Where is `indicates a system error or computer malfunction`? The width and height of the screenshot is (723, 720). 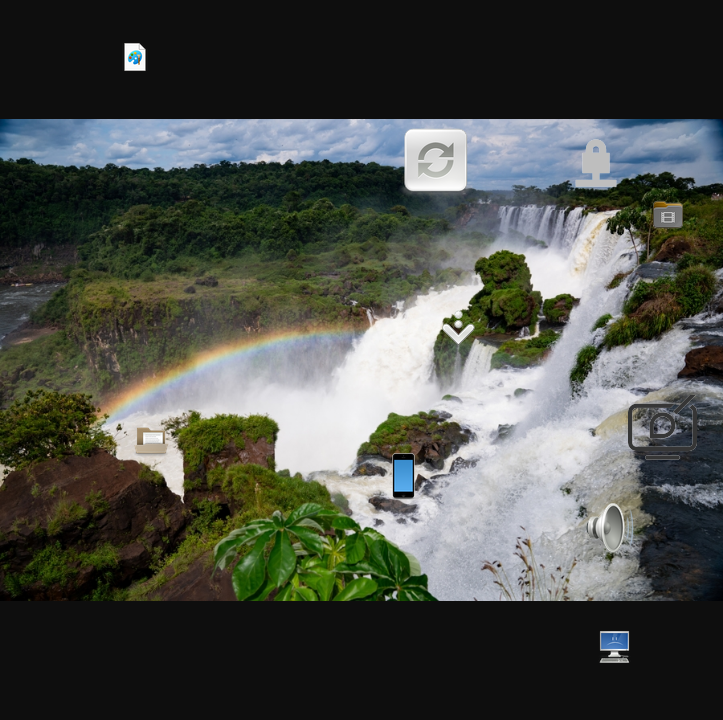
indicates a system error or computer malfunction is located at coordinates (614, 647).